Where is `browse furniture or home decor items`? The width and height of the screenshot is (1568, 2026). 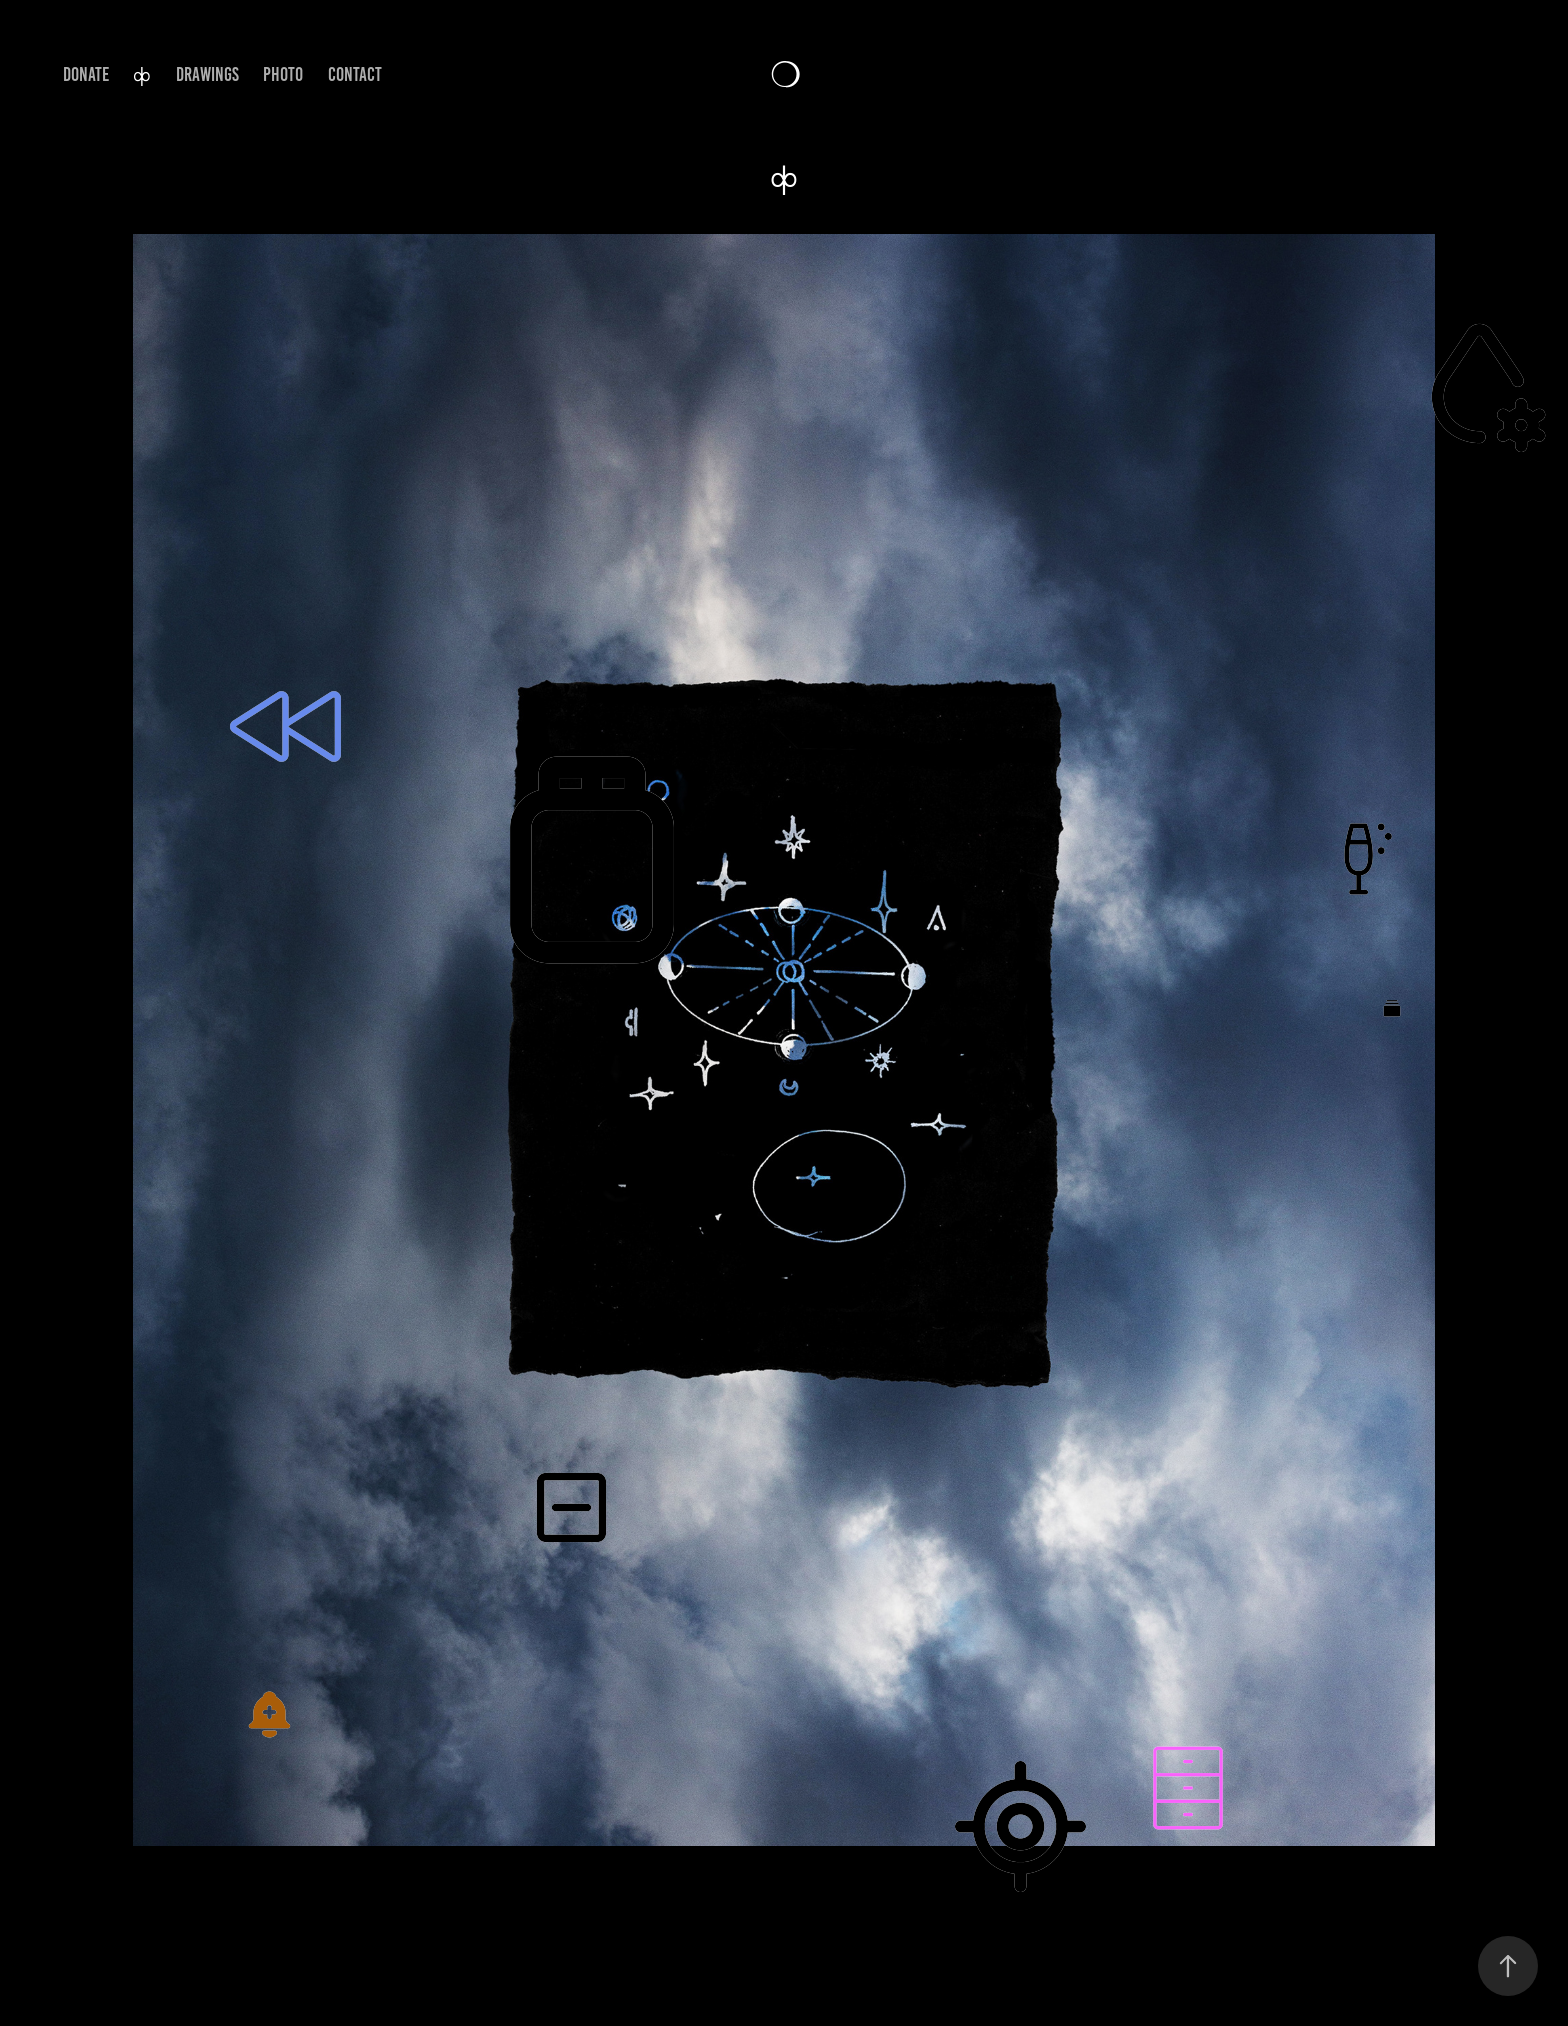
browse furniture or home decor items is located at coordinates (1188, 1788).